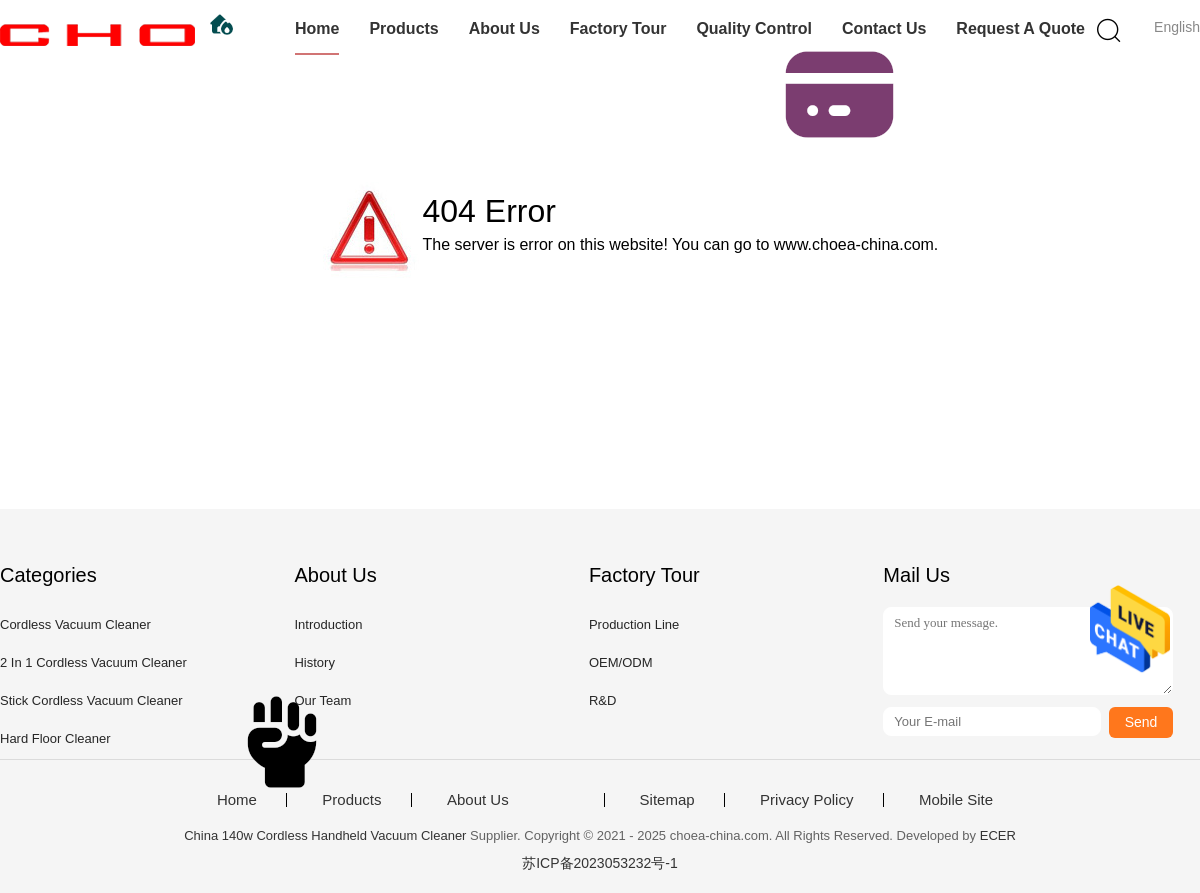 The image size is (1200, 893). What do you see at coordinates (221, 24) in the screenshot?
I see `report a fire emergency at a residence` at bounding box center [221, 24].